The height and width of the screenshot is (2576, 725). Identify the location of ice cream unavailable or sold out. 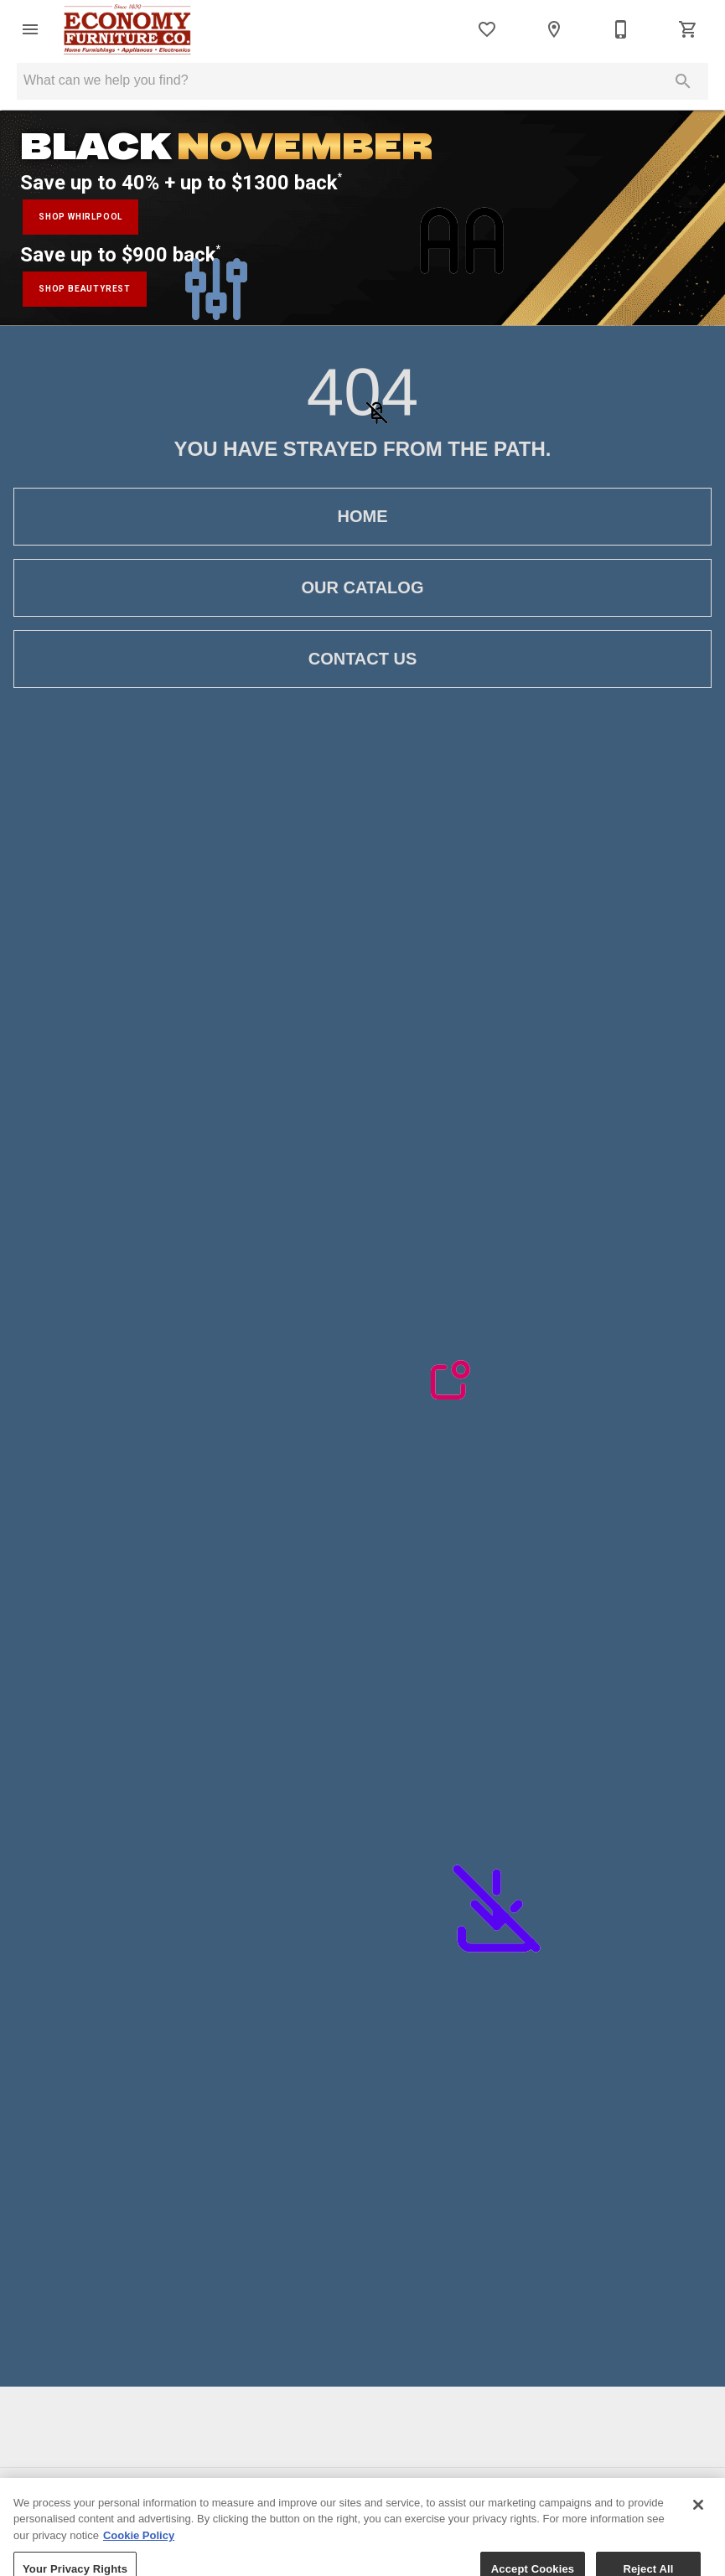
(376, 412).